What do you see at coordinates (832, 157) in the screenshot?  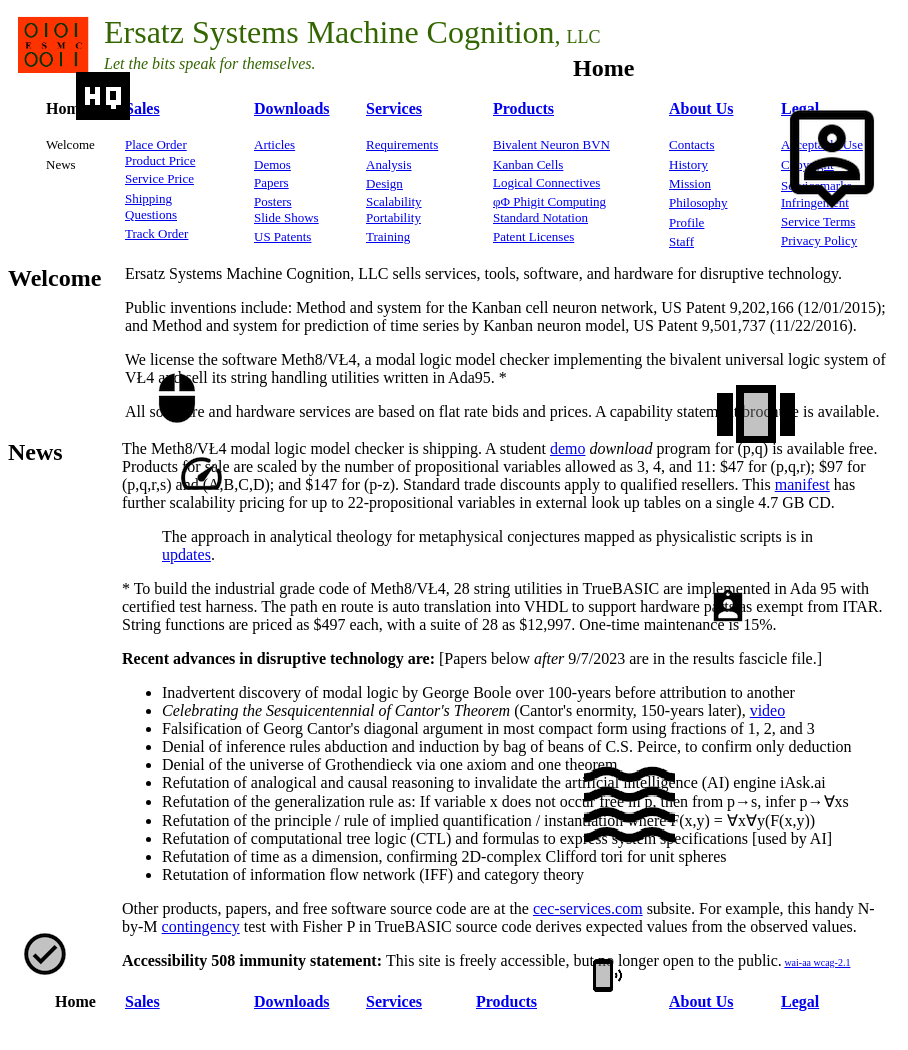 I see `view a person's location on the map` at bounding box center [832, 157].